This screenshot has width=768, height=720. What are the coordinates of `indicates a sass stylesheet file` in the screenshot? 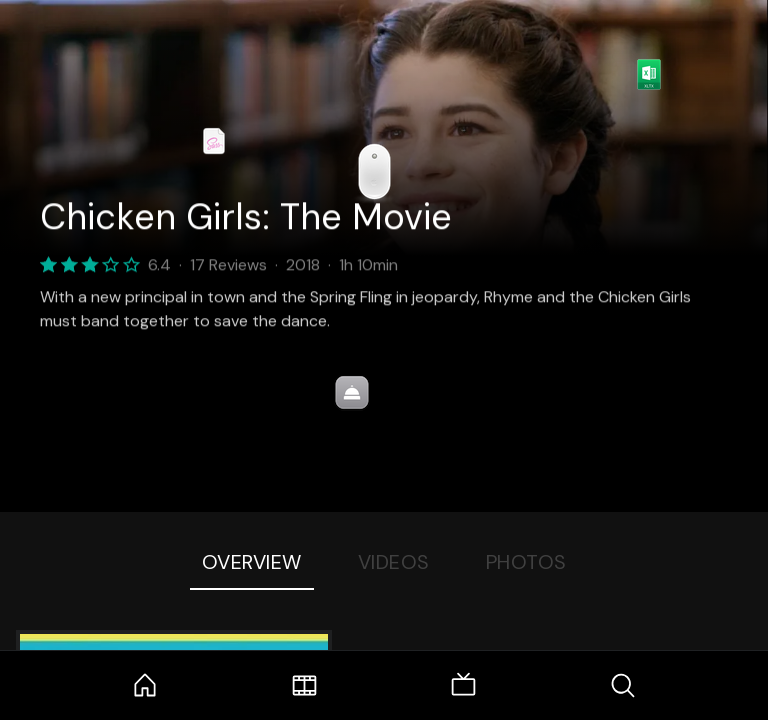 It's located at (214, 141).